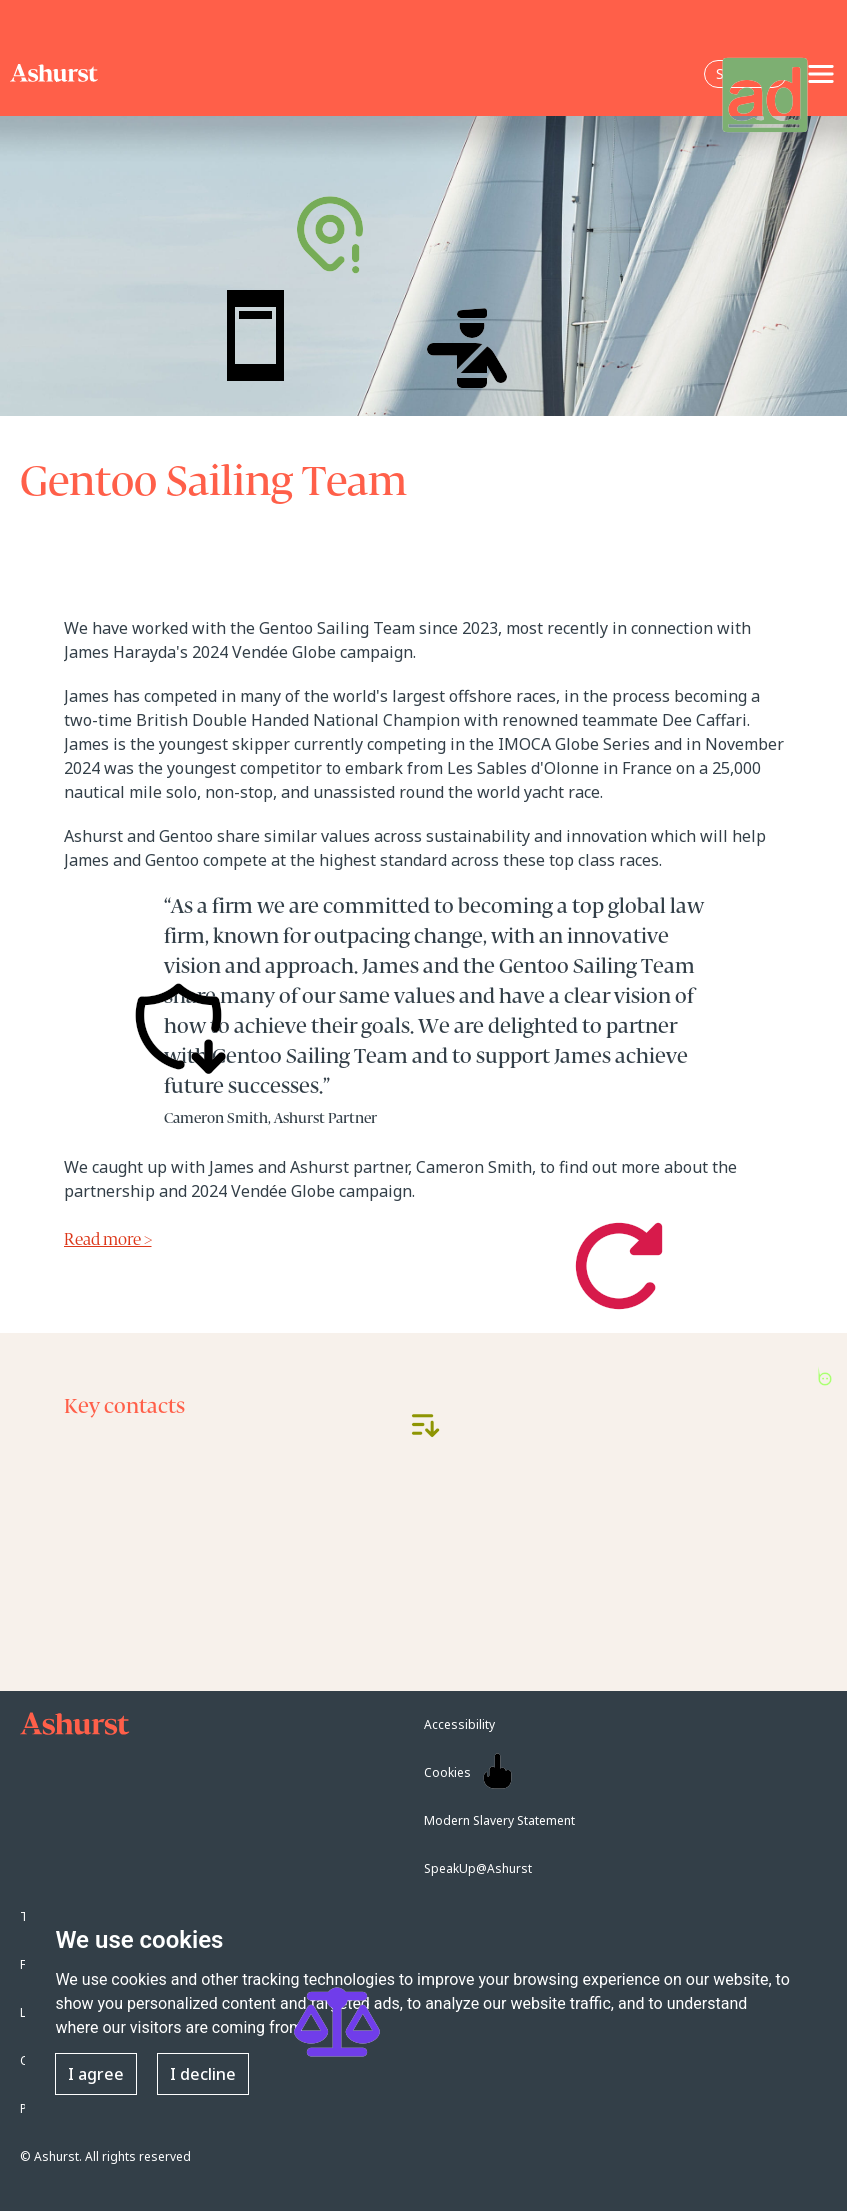  What do you see at coordinates (467, 348) in the screenshot?
I see `military or security personnel directing traffic` at bounding box center [467, 348].